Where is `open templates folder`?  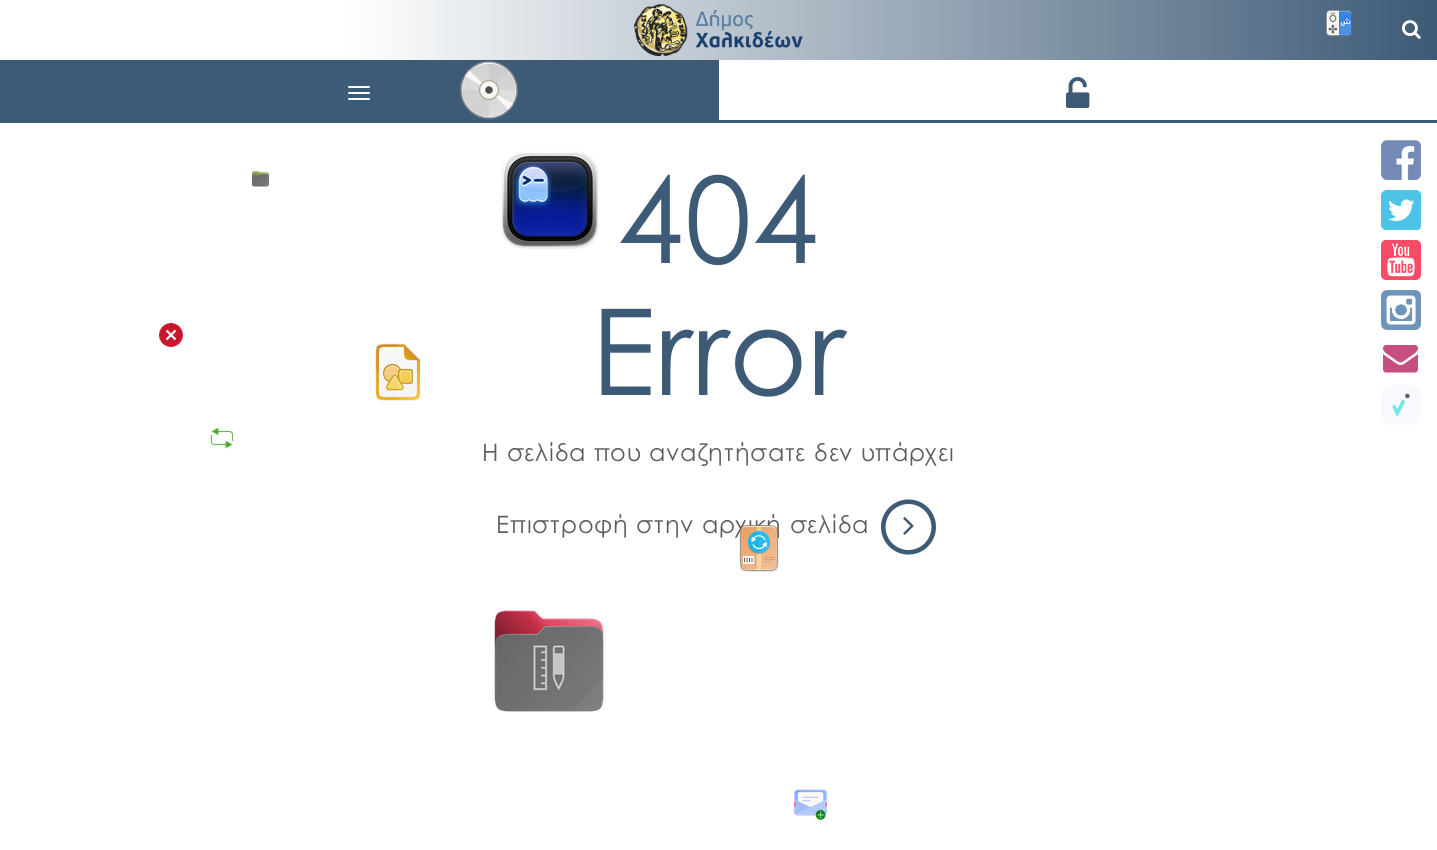 open templates folder is located at coordinates (549, 661).